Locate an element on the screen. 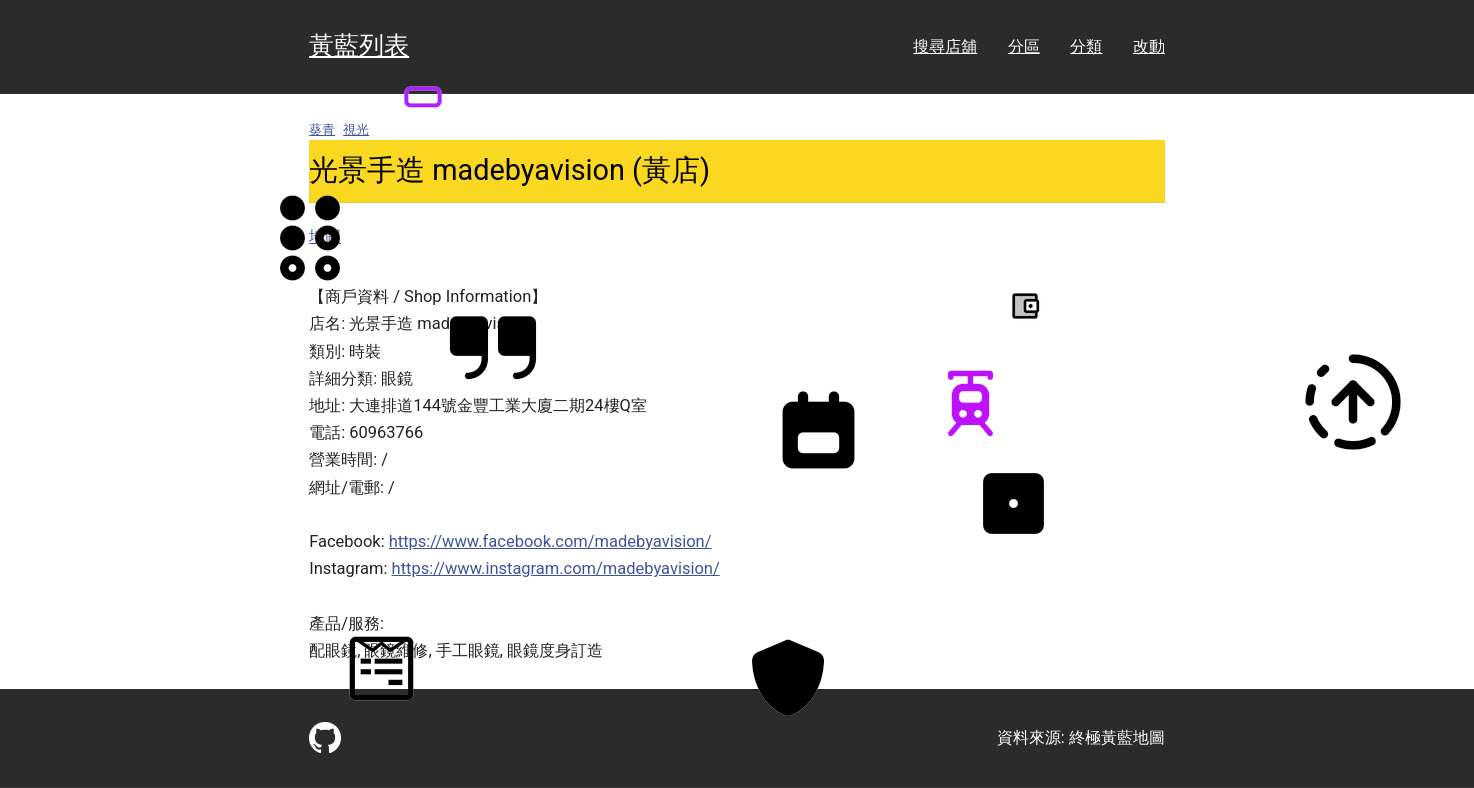 This screenshot has height=788, width=1474. security or protection settings is located at coordinates (788, 678).